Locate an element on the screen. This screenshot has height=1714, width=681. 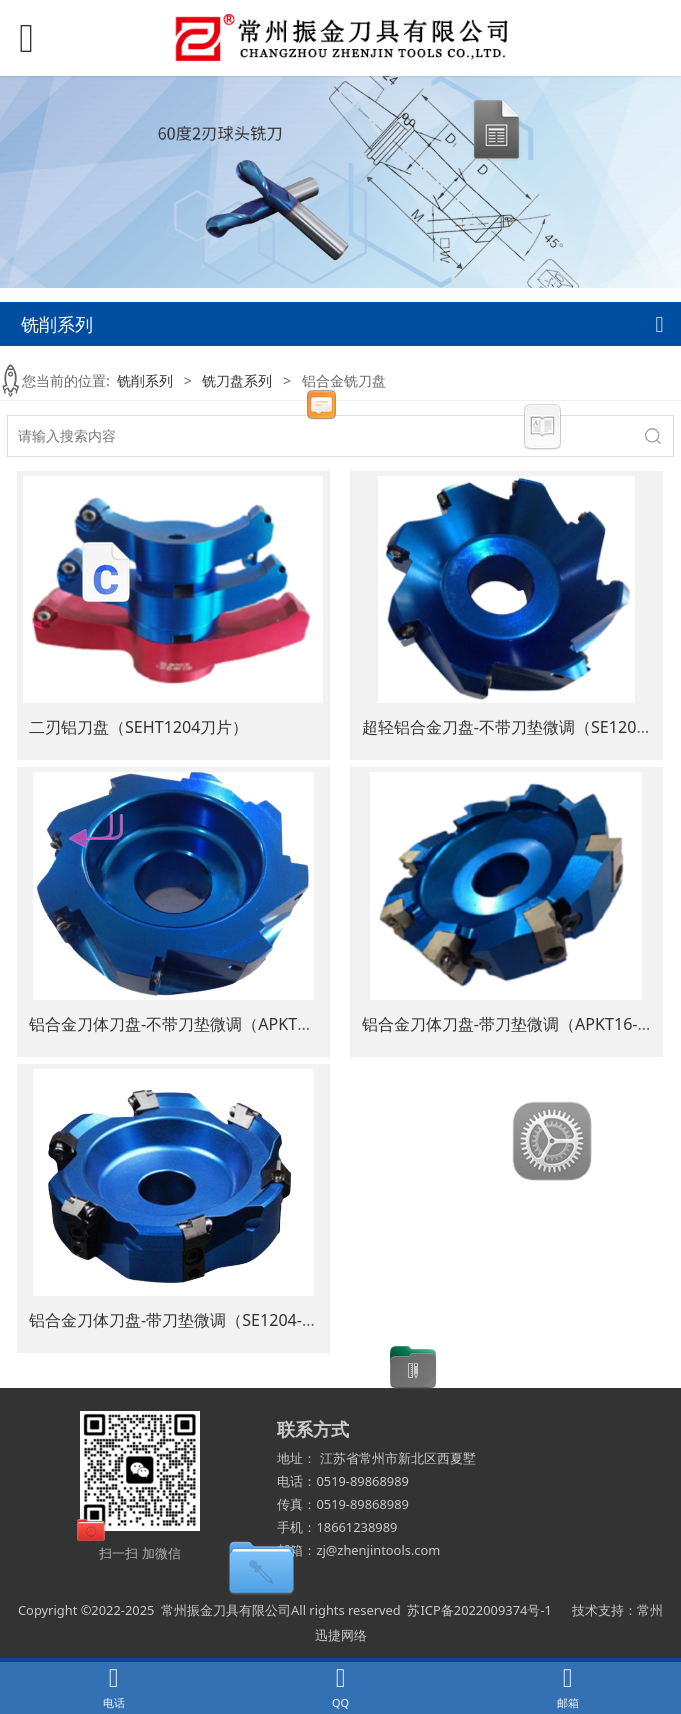
open empathy messaging app is located at coordinates (321, 404).